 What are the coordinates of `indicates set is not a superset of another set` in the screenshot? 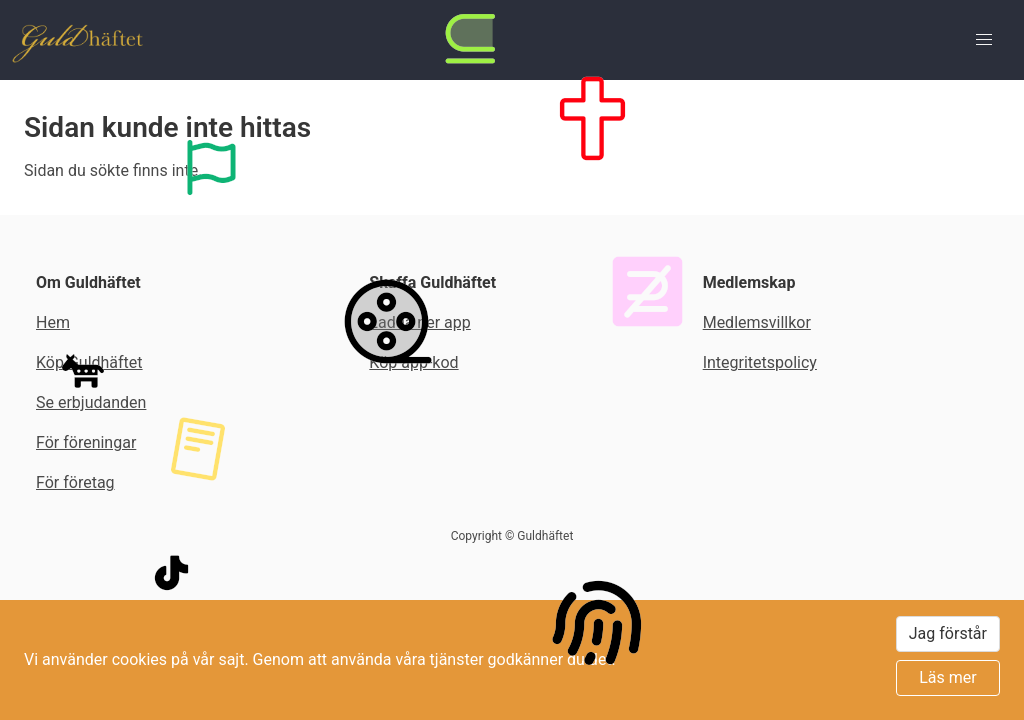 It's located at (647, 291).